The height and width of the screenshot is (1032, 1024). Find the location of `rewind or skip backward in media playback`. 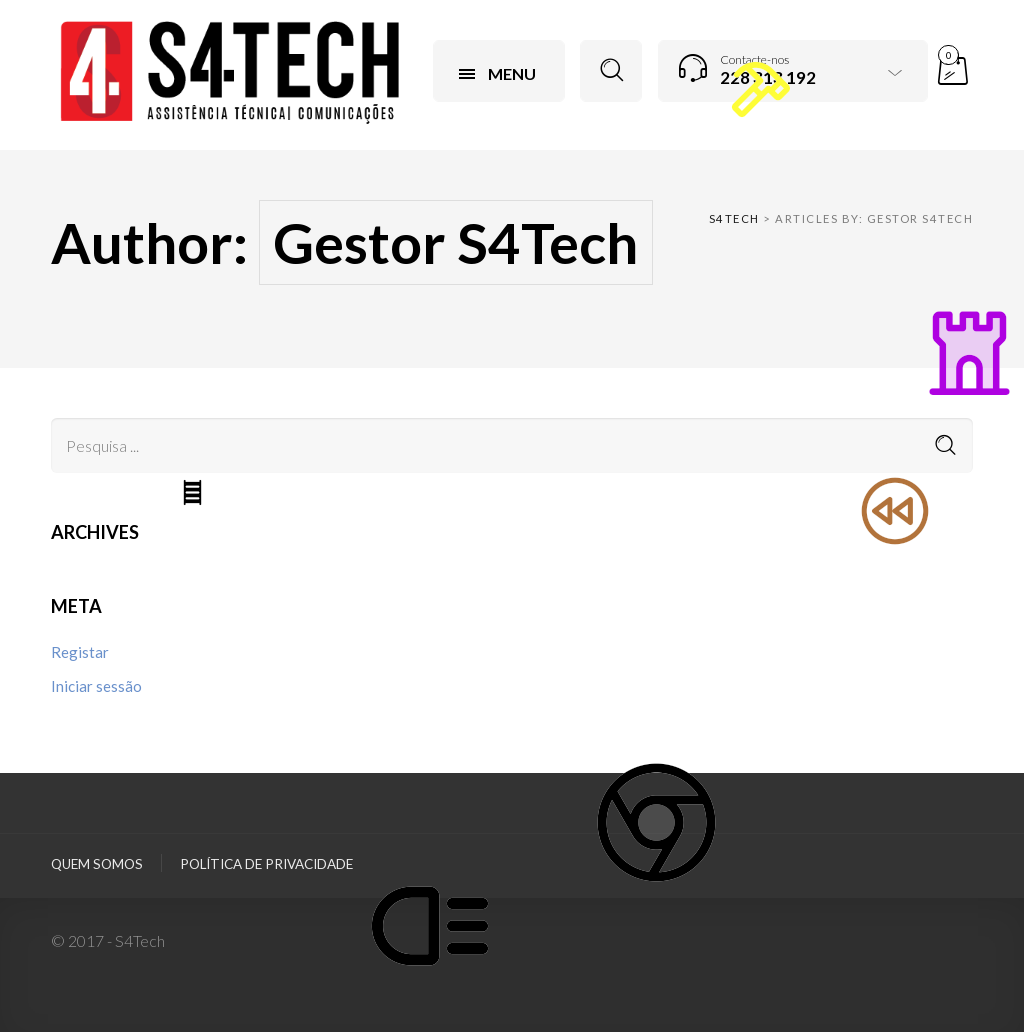

rewind or skip backward in media playback is located at coordinates (895, 511).